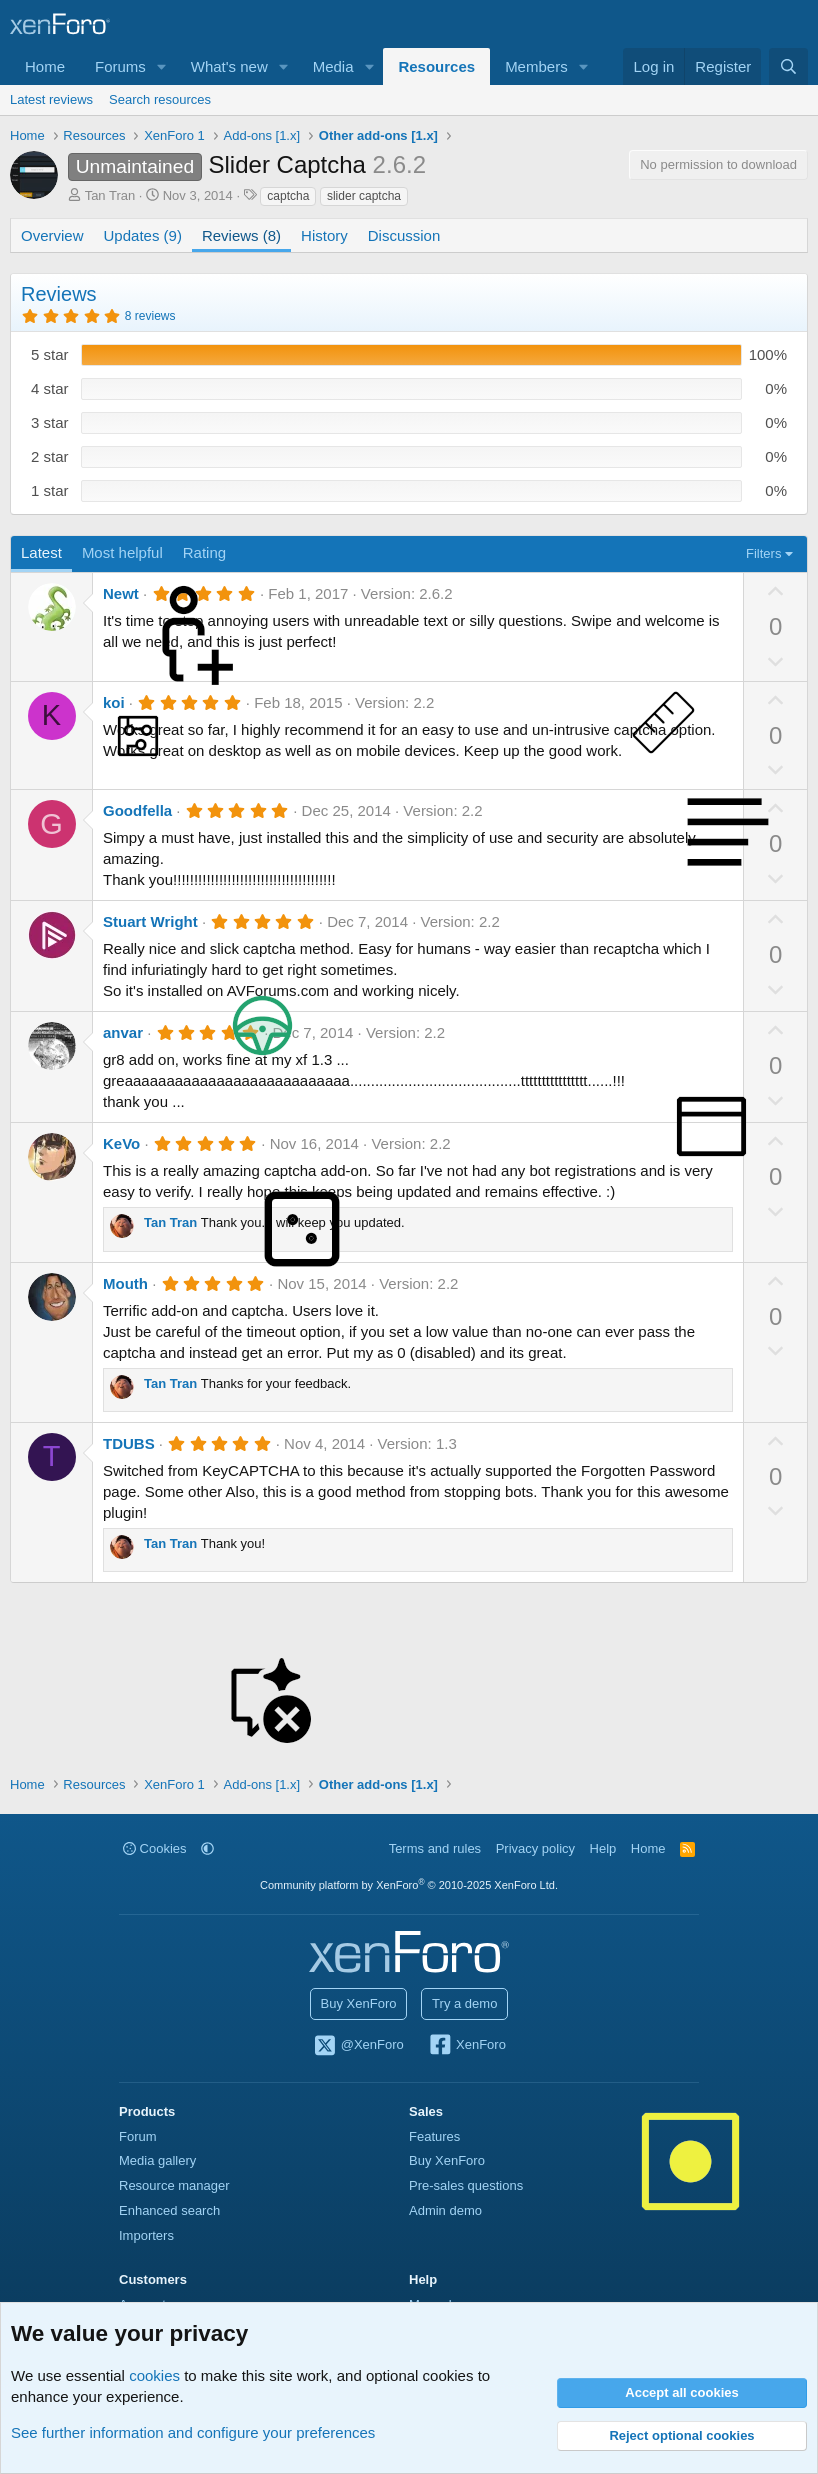  What do you see at coordinates (711, 1126) in the screenshot?
I see `open in a new window` at bounding box center [711, 1126].